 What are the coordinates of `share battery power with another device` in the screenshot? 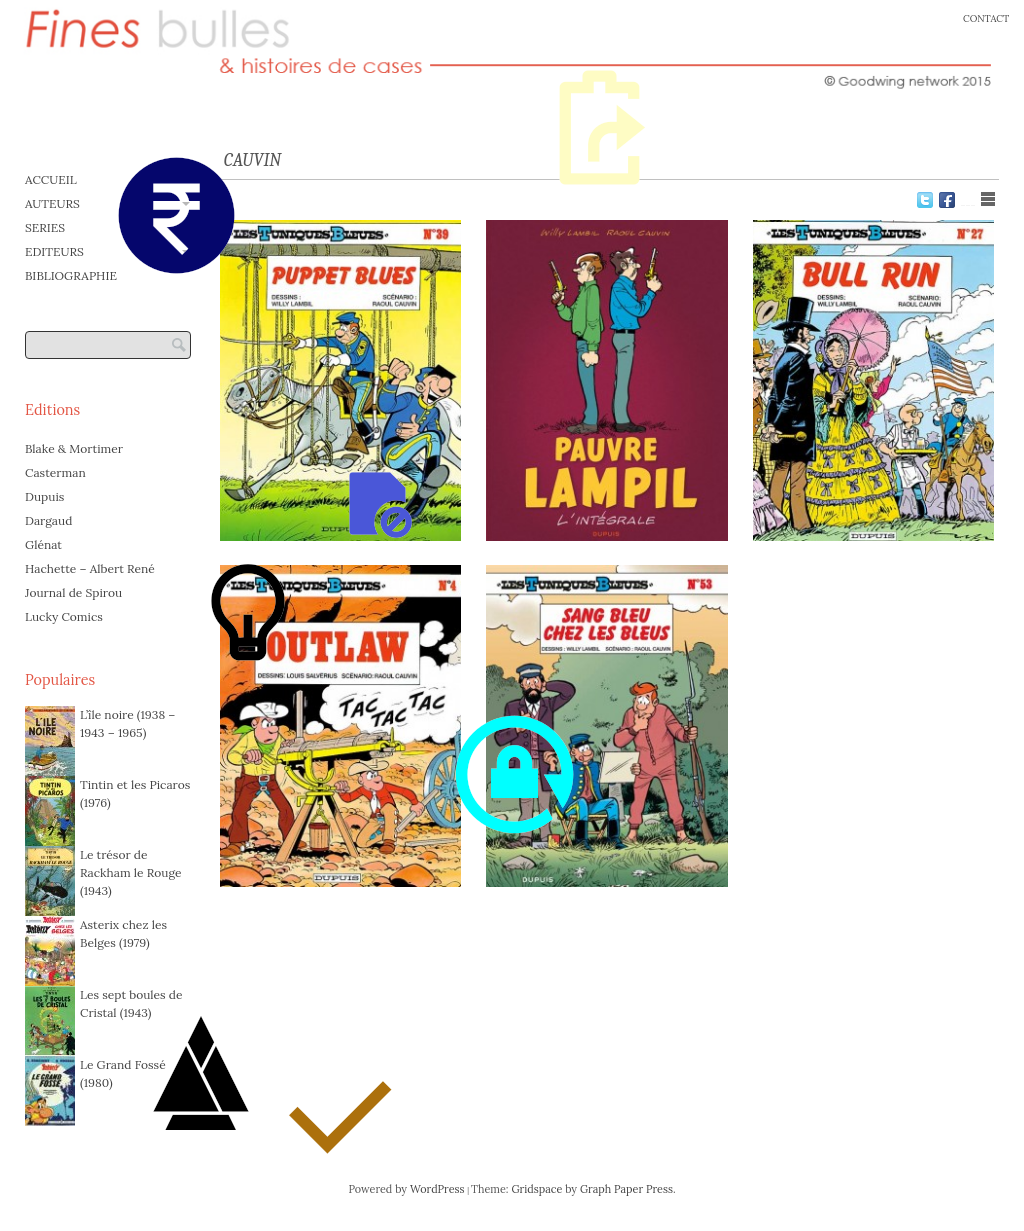 It's located at (599, 127).